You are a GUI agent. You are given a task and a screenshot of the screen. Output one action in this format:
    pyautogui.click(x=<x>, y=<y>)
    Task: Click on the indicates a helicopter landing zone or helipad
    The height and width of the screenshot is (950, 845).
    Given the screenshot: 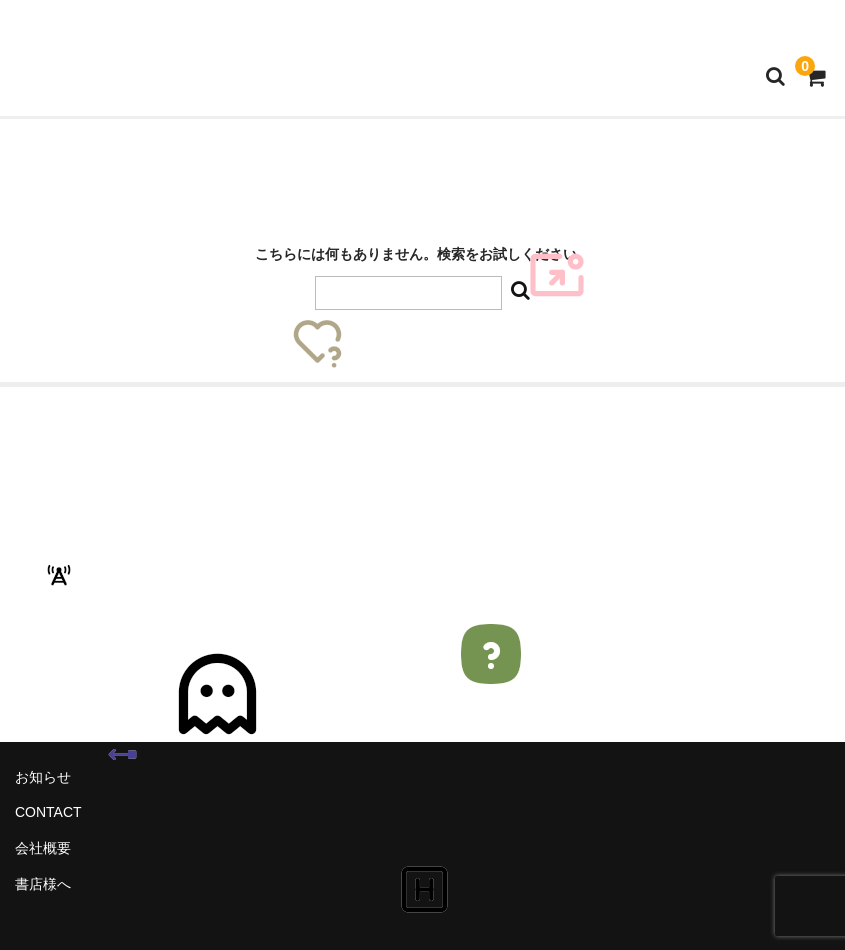 What is the action you would take?
    pyautogui.click(x=424, y=889)
    